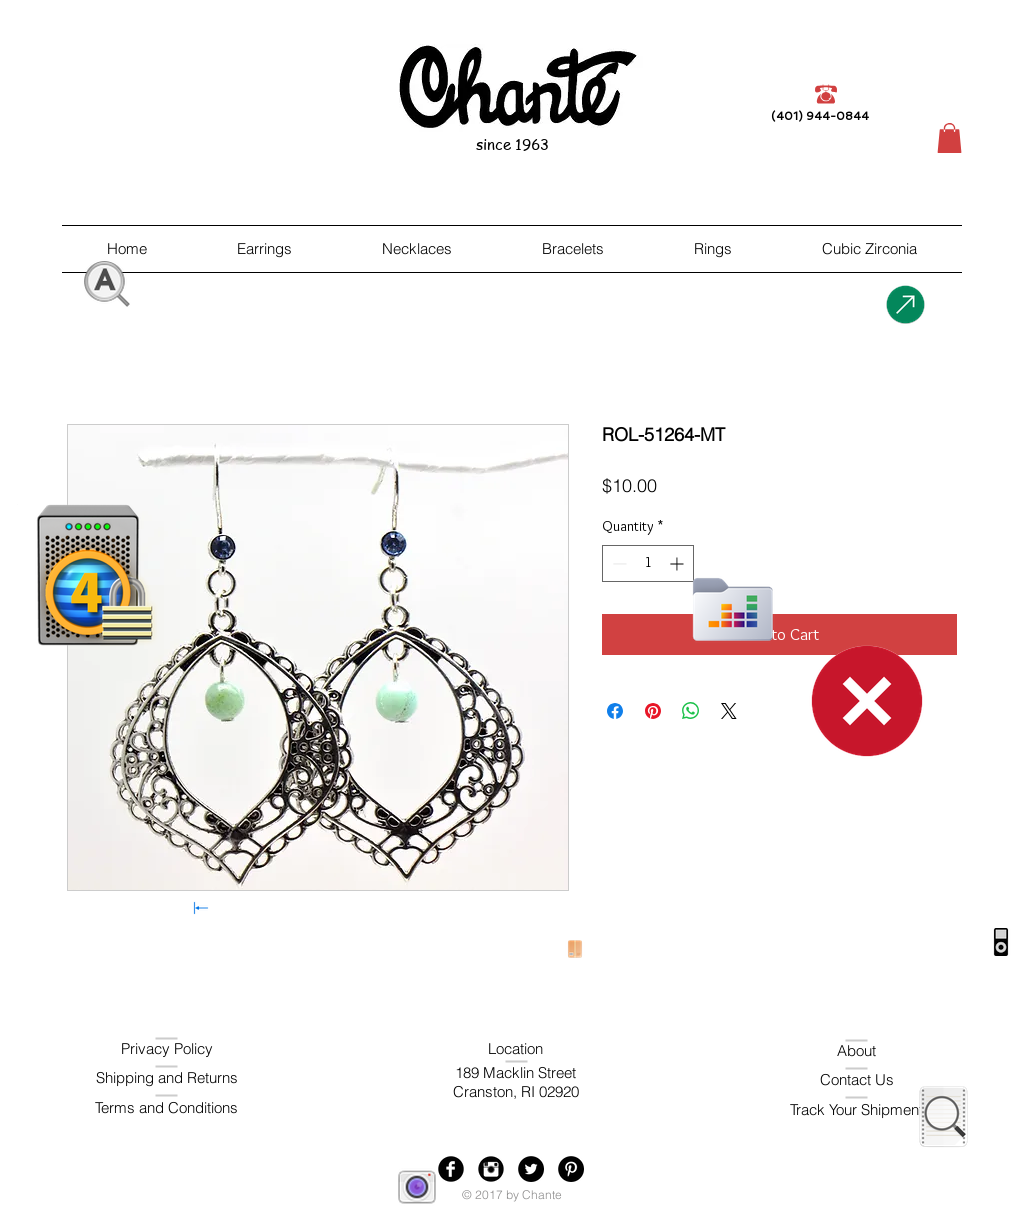 This screenshot has width=1024, height=1214. I want to click on iPod nano device in sidebar, so click(1001, 942).